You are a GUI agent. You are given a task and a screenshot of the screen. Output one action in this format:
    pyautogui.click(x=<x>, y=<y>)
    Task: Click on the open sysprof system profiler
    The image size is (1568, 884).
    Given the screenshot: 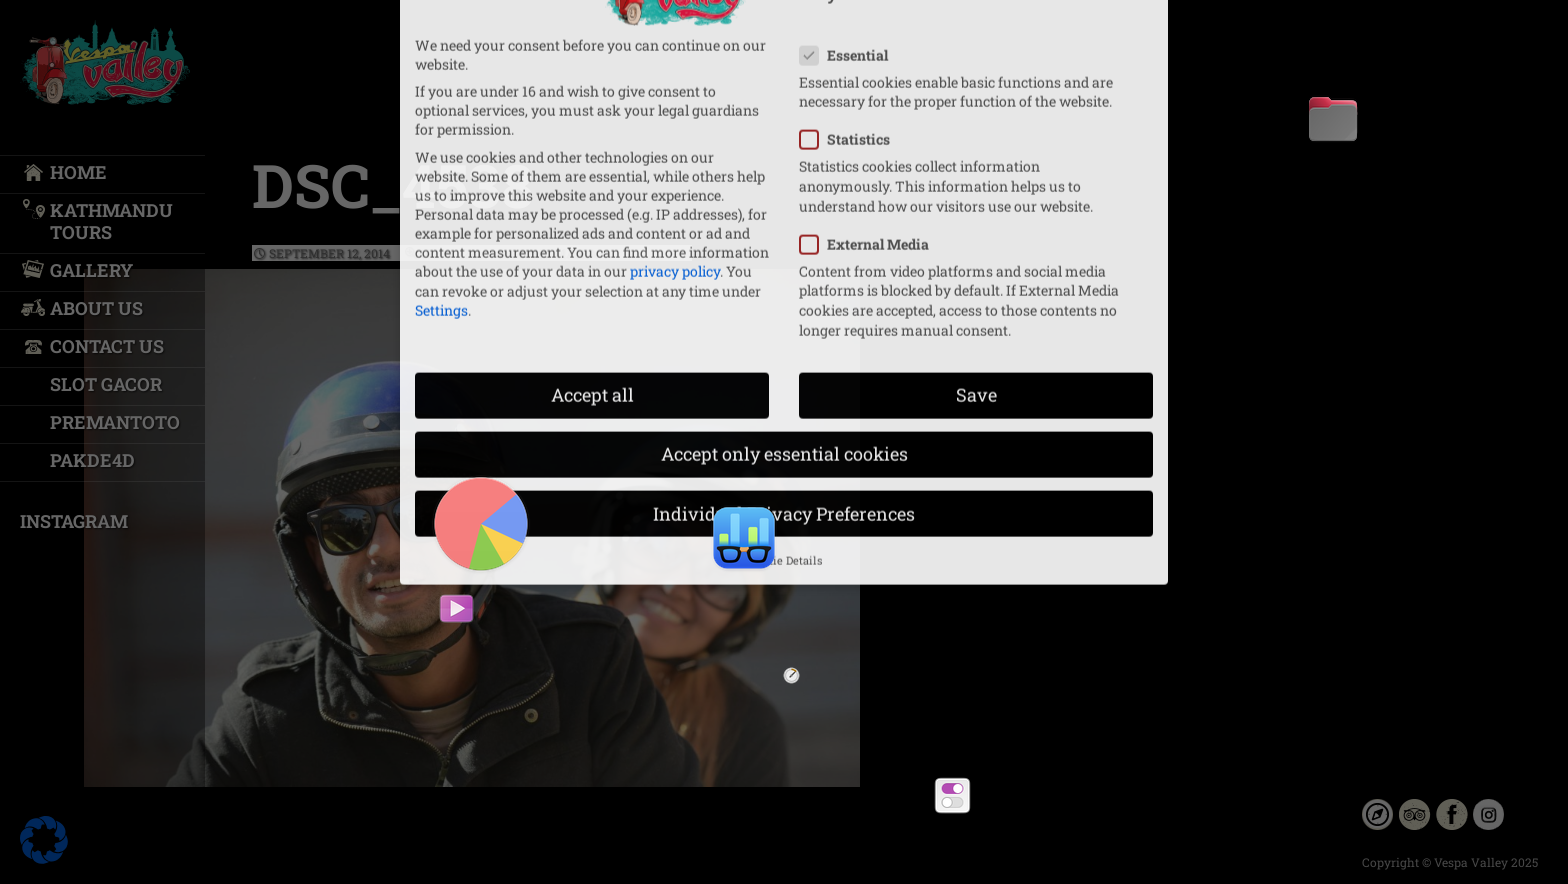 What is the action you would take?
    pyautogui.click(x=791, y=675)
    